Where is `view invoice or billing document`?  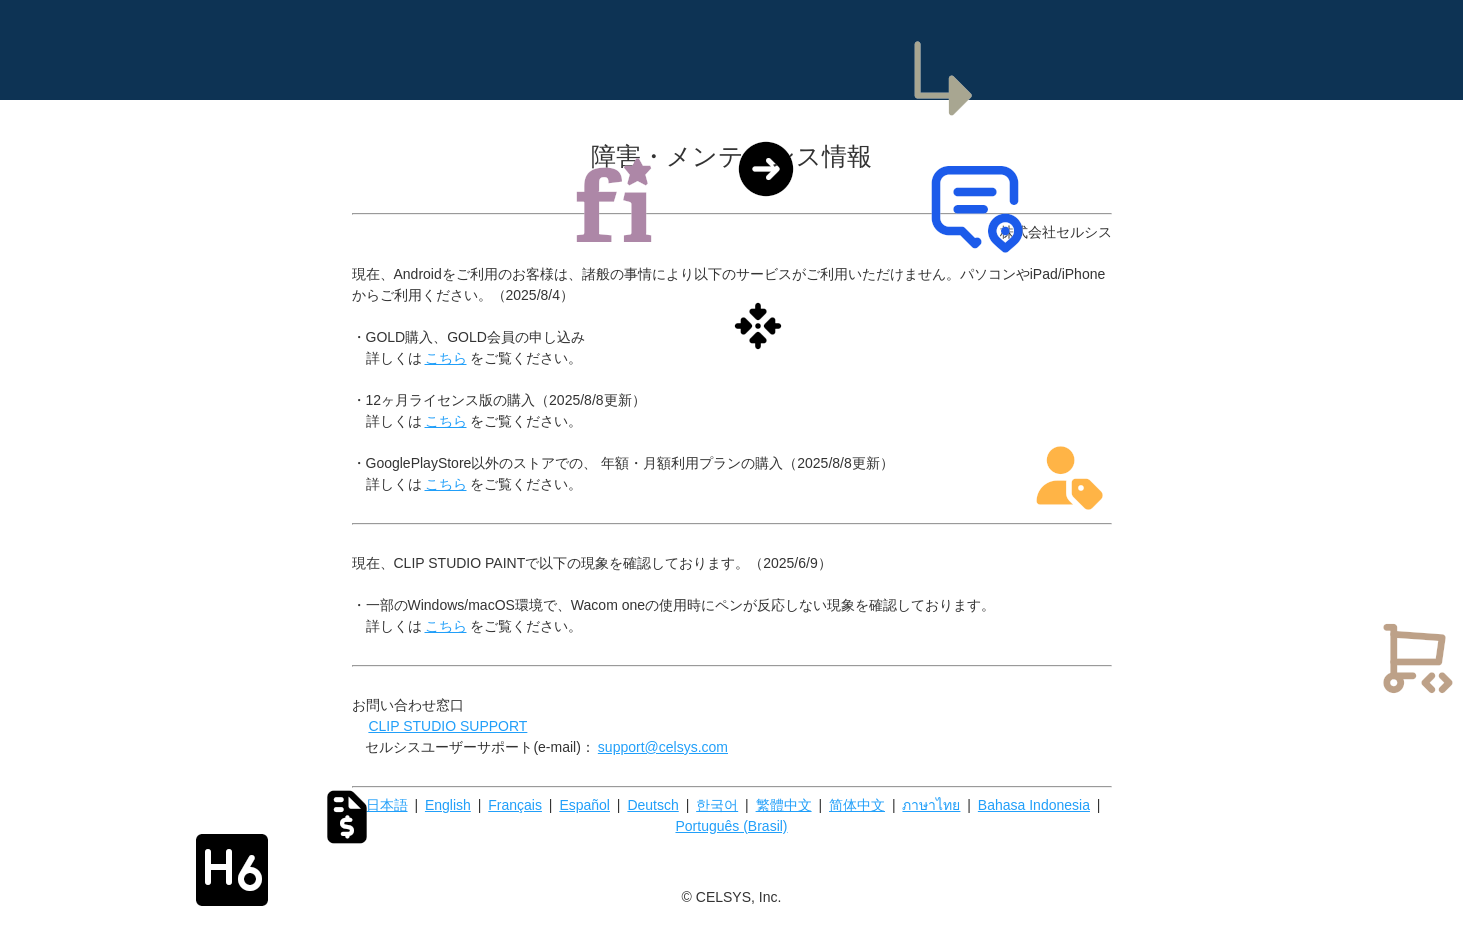 view invoice or billing document is located at coordinates (347, 817).